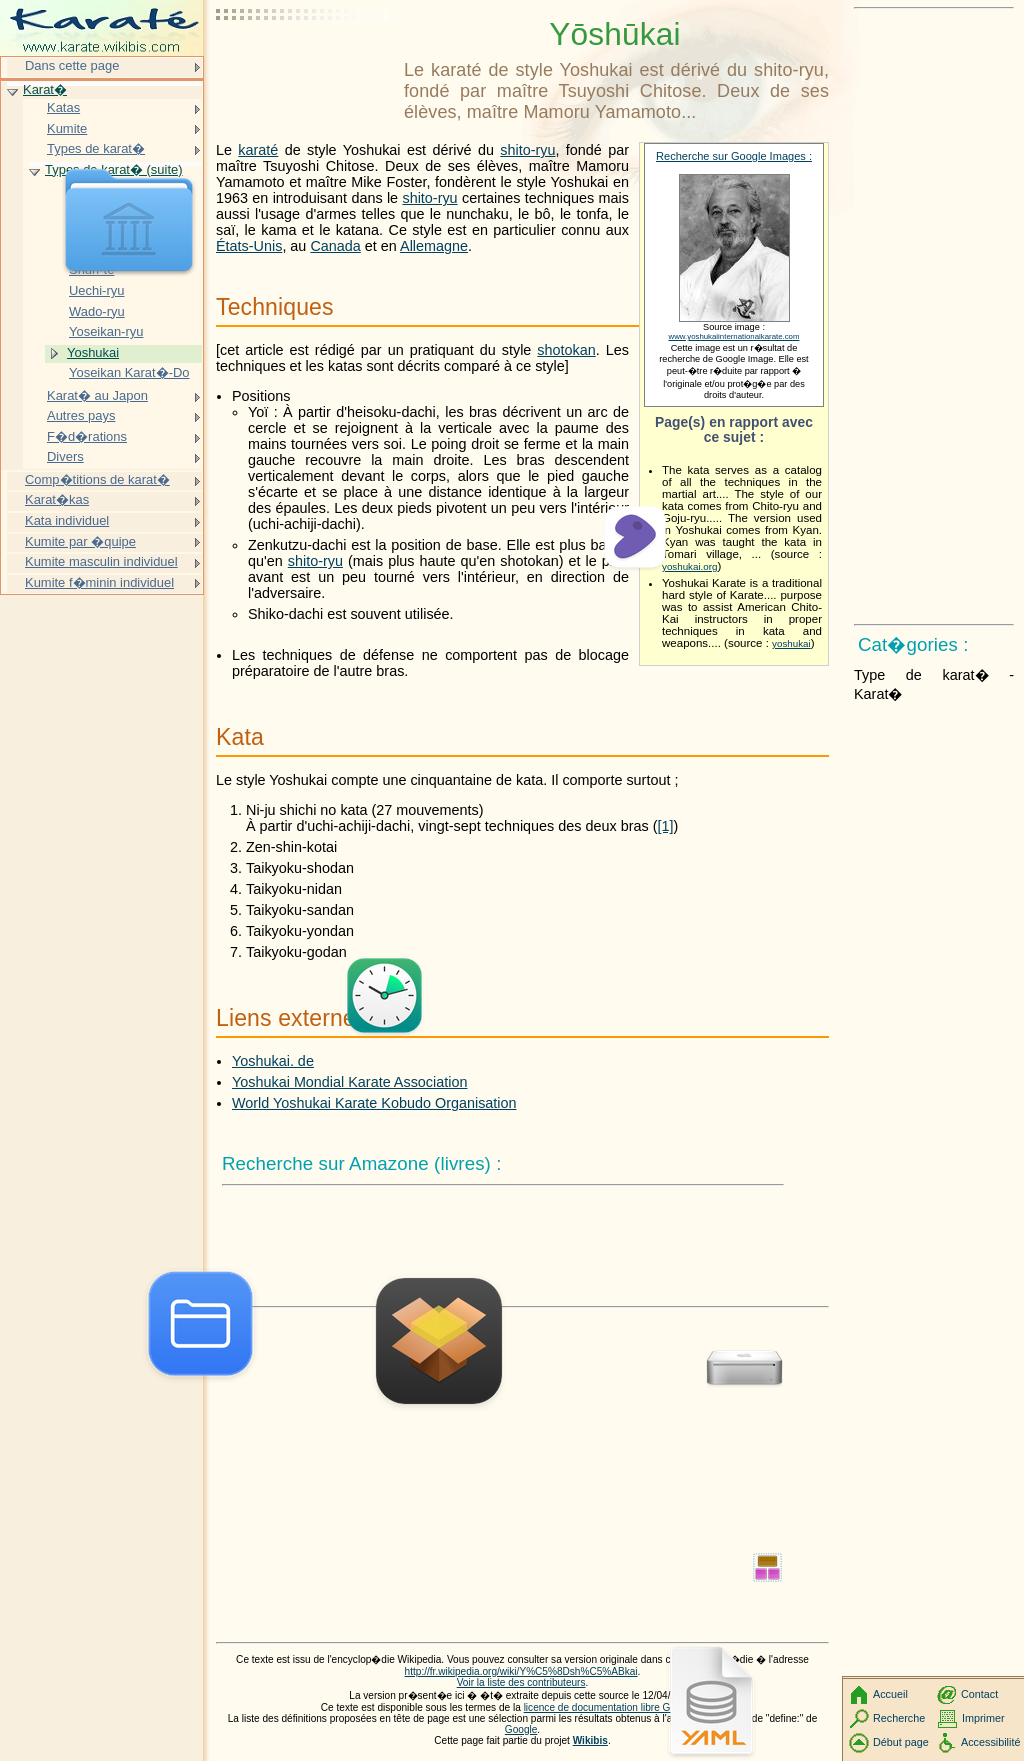 The height and width of the screenshot is (1761, 1024). I want to click on open gentoo linux application, so click(635, 537).